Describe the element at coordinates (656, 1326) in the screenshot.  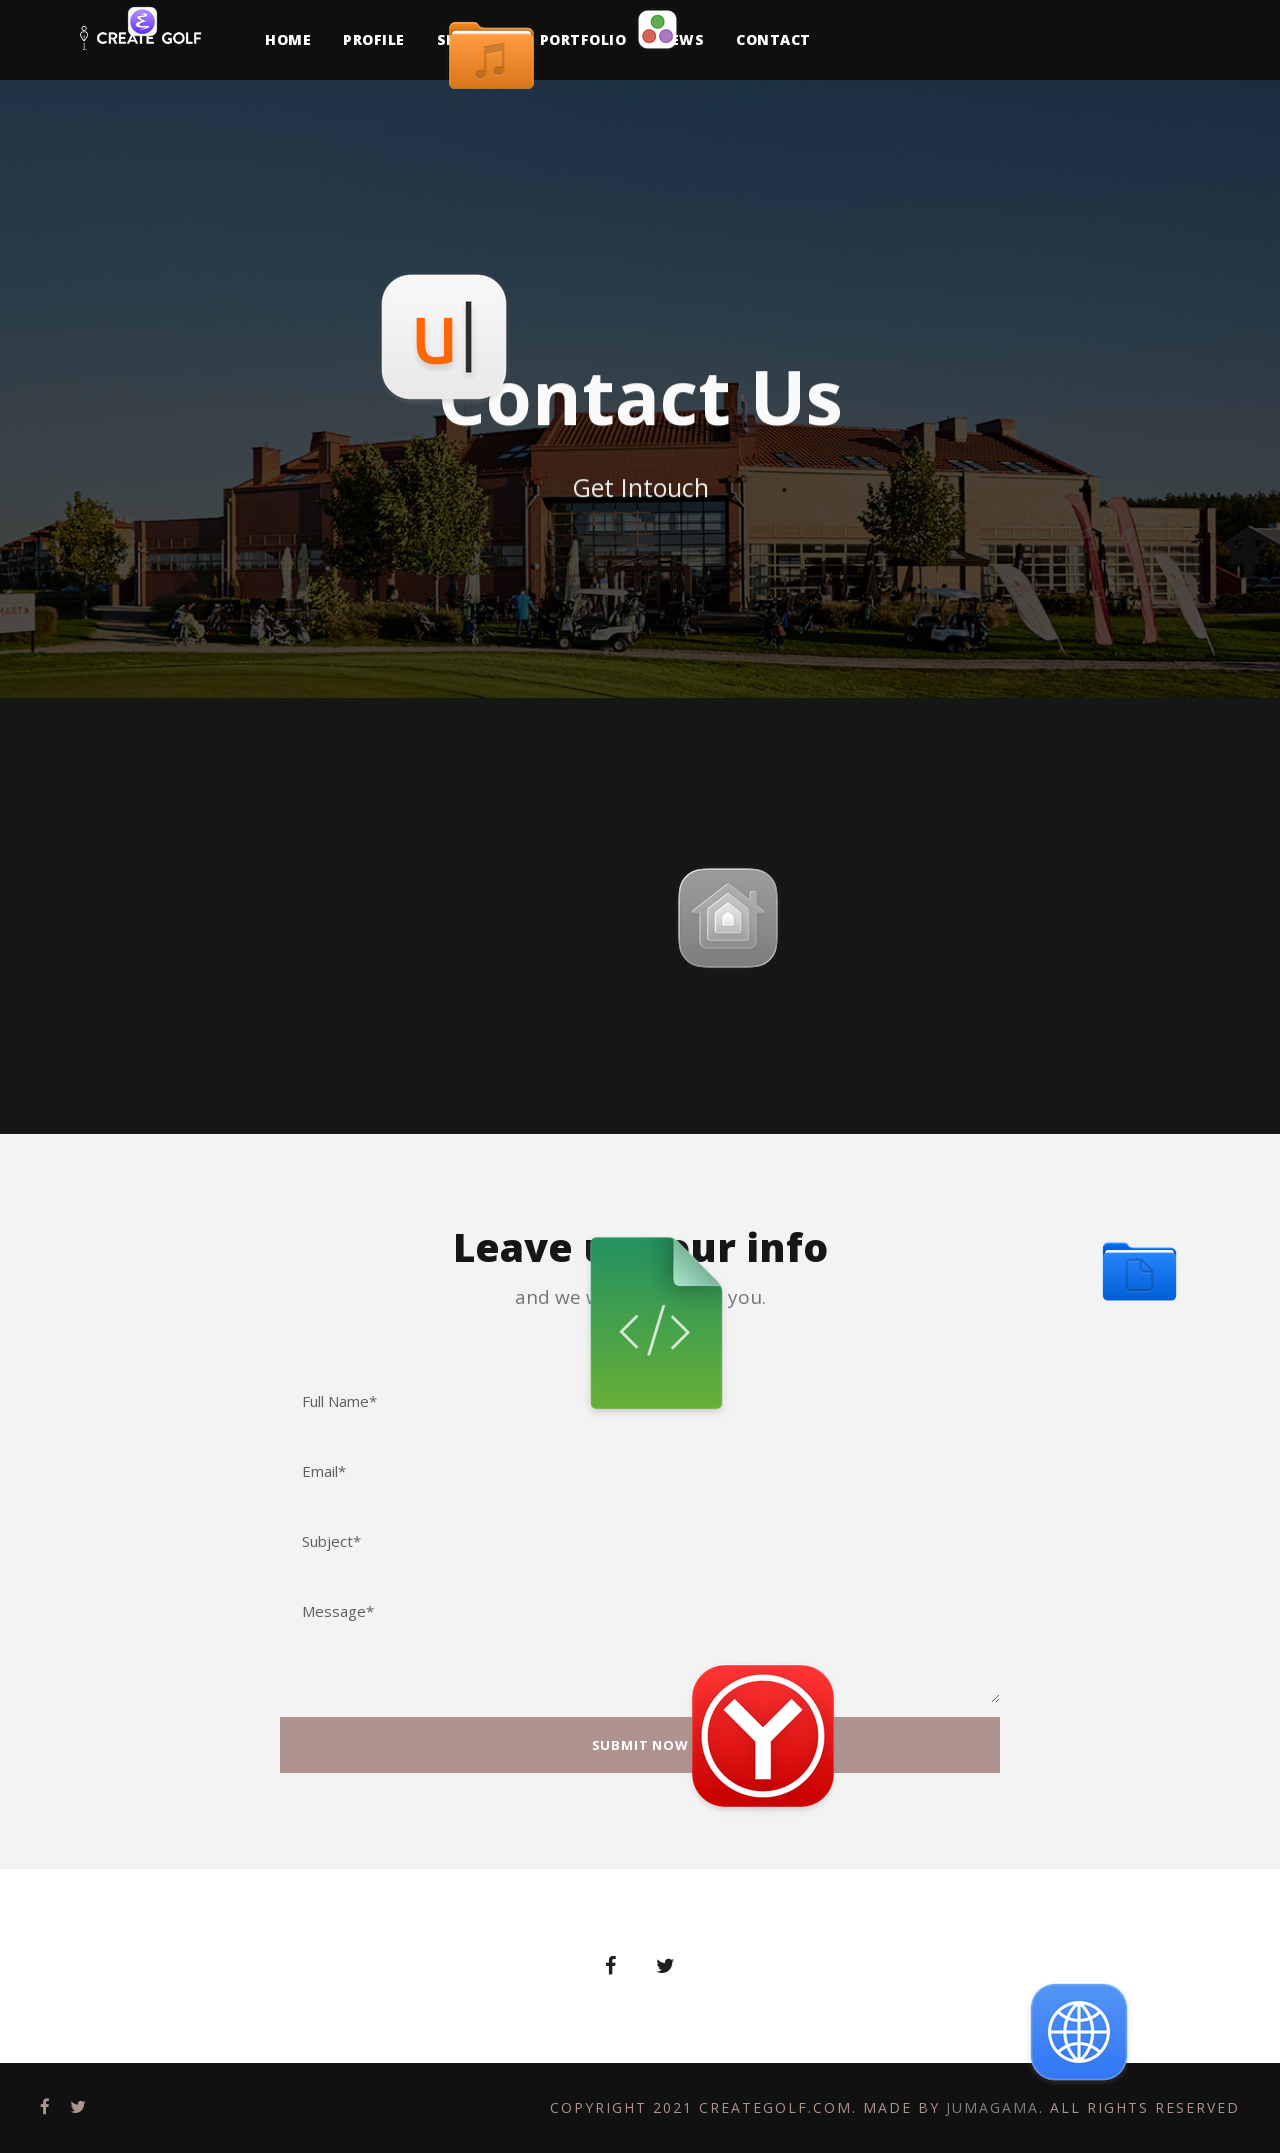
I see `a qt resource file used in nokia/qt development` at that location.